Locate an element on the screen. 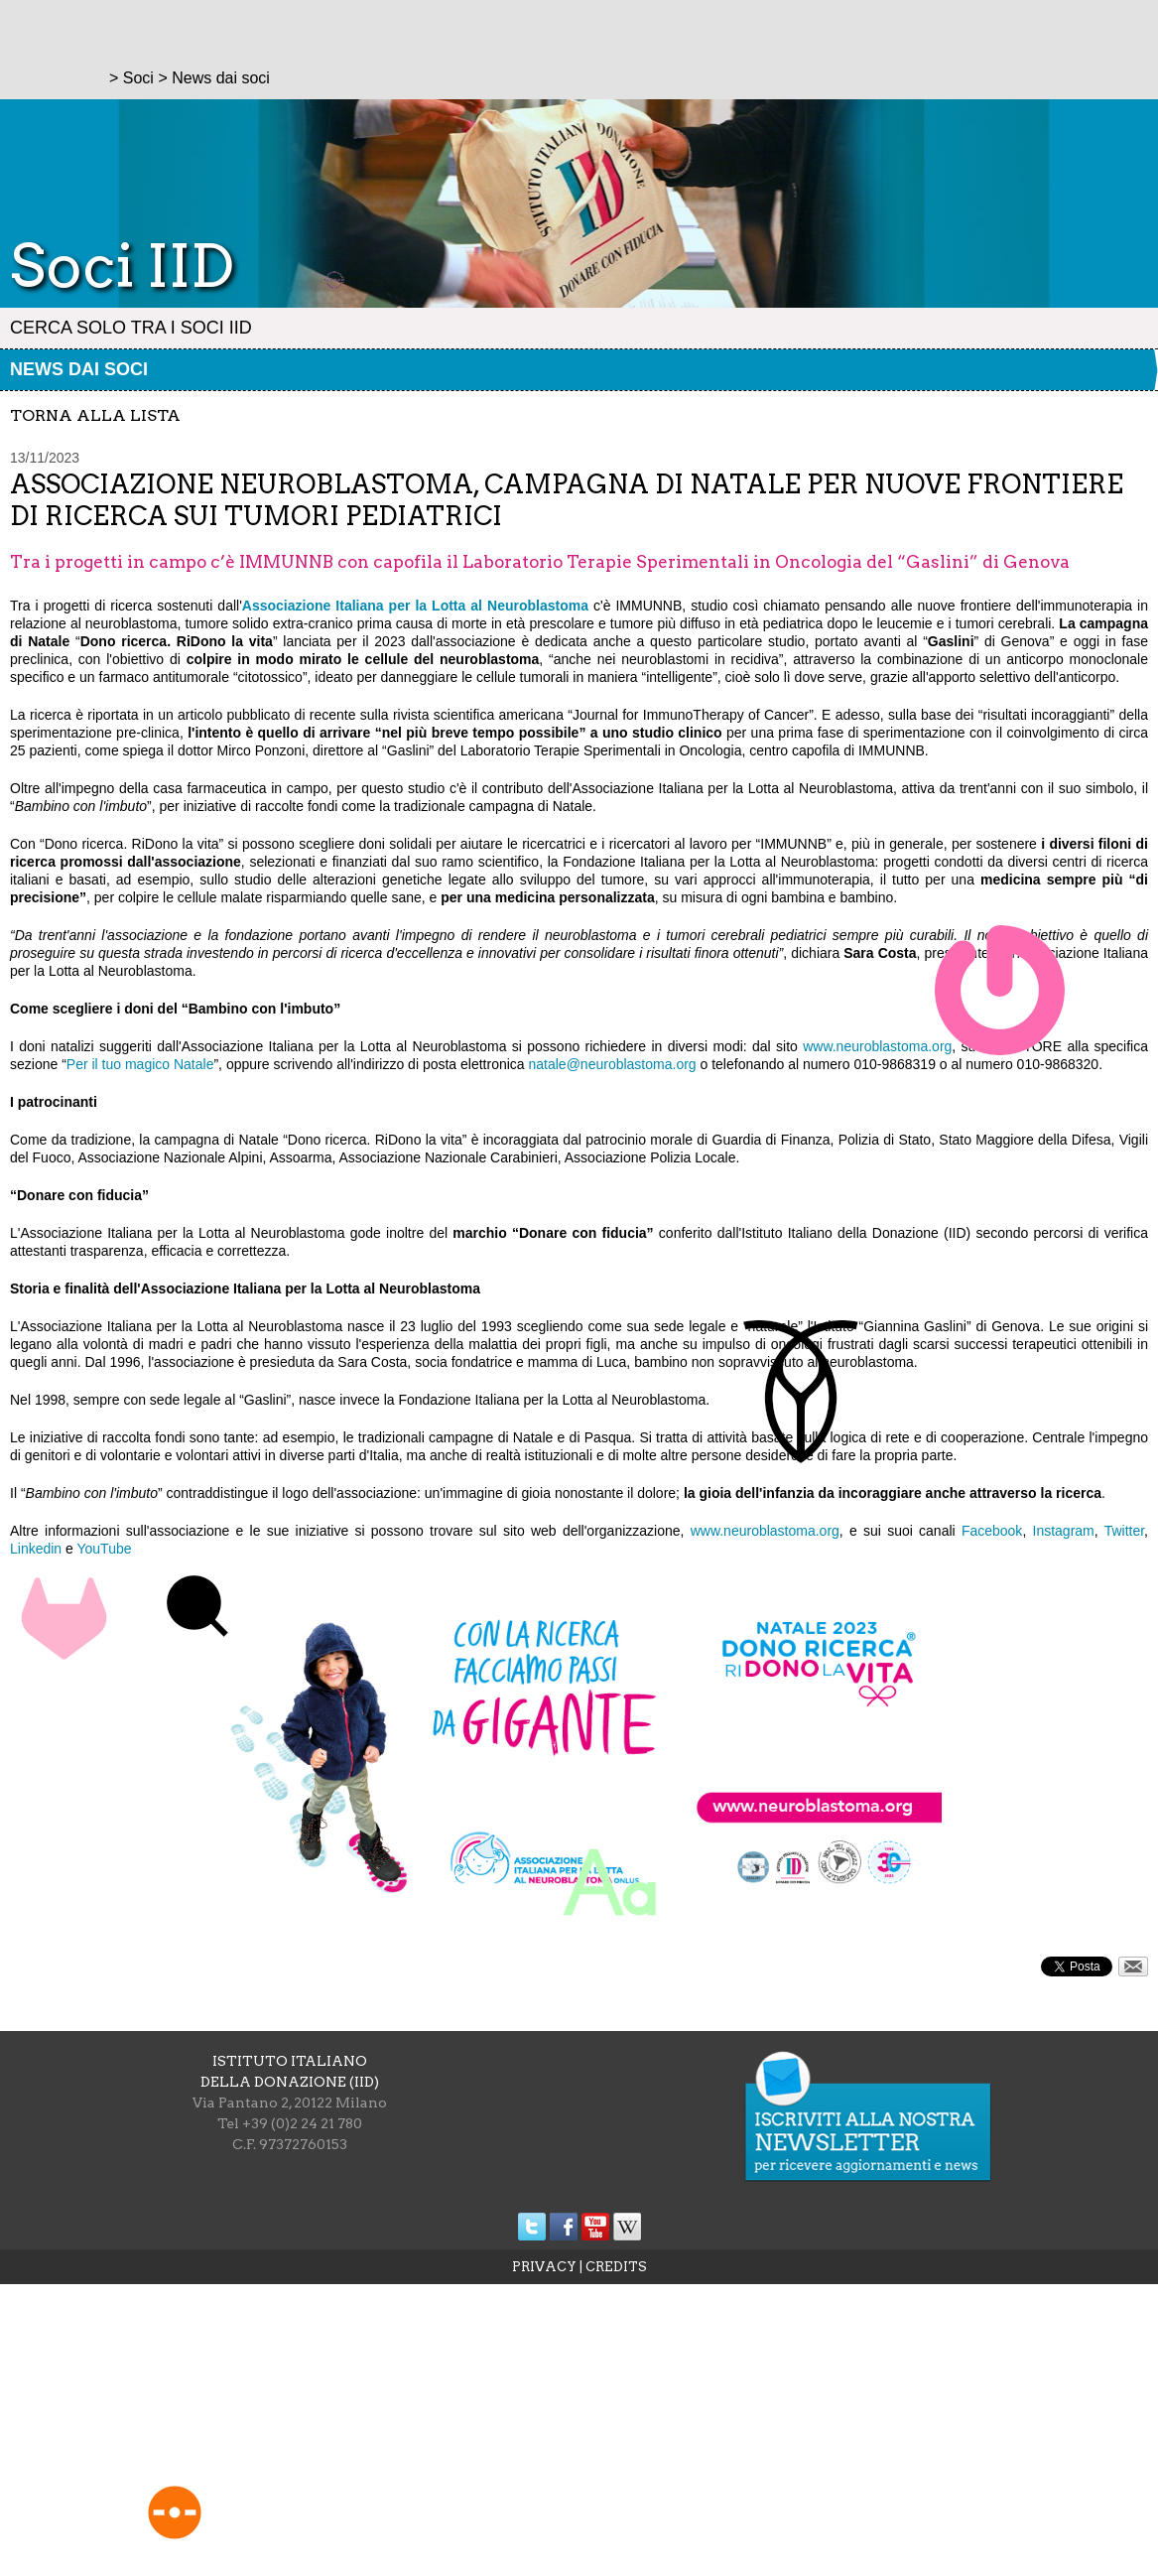 This screenshot has height=2576, width=1158. link to gravatar profile settings is located at coordinates (999, 990).